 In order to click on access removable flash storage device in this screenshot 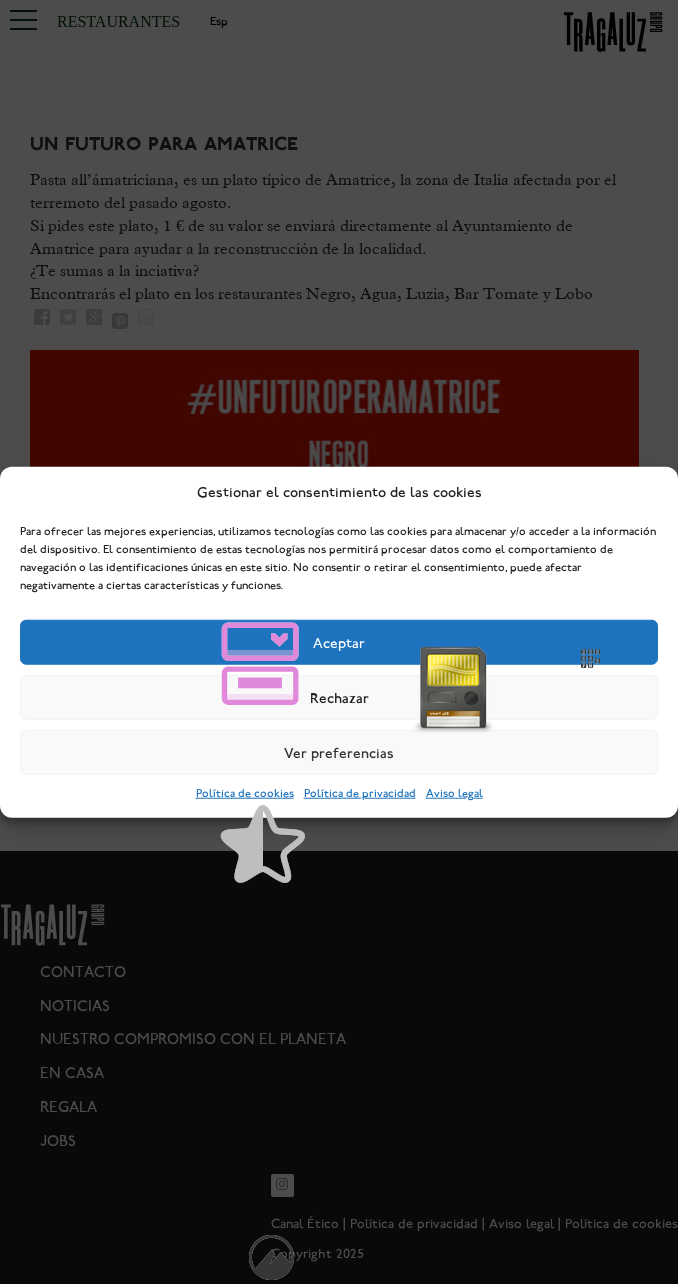, I will do `click(452, 689)`.